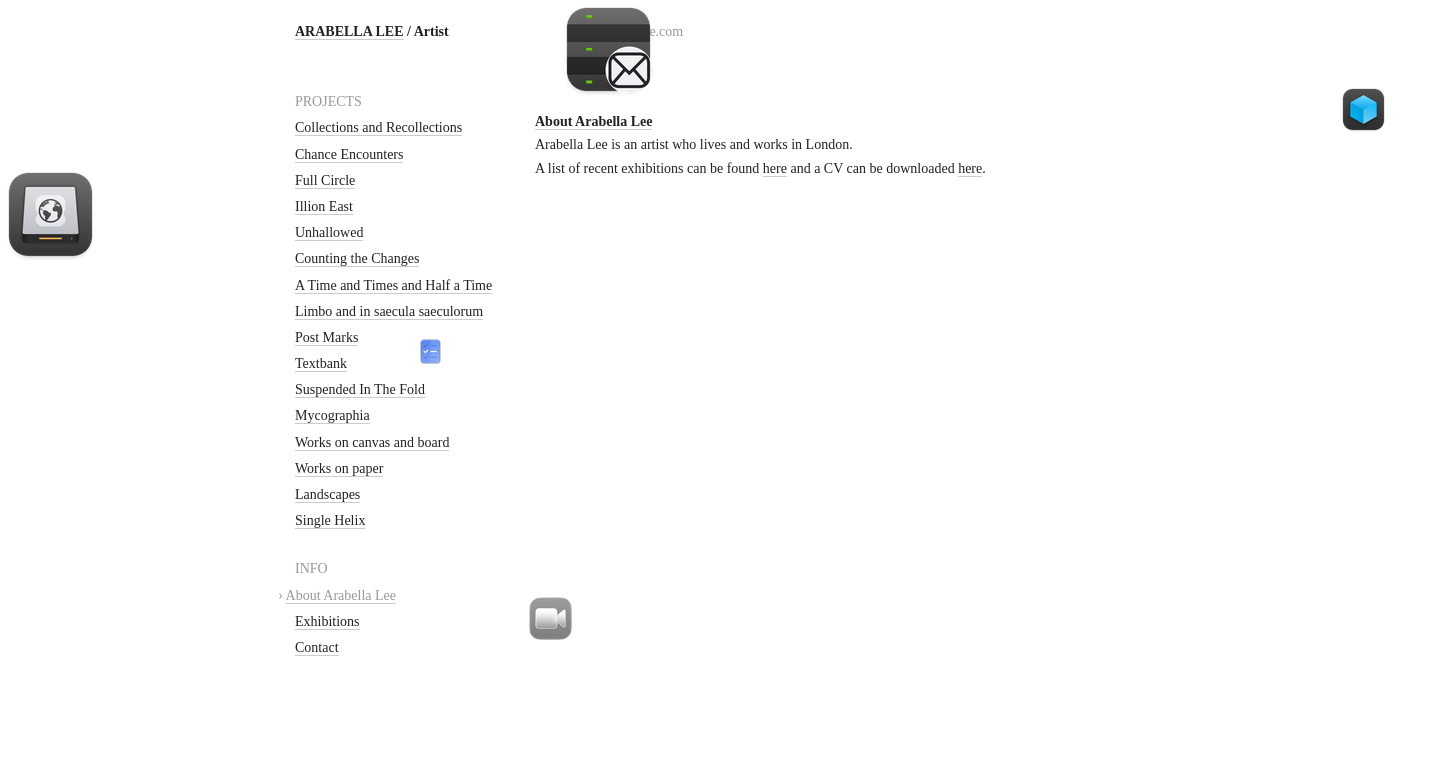 The image size is (1440, 765). What do you see at coordinates (50, 214) in the screenshot?
I see `configure iSCSI network storage settings` at bounding box center [50, 214].